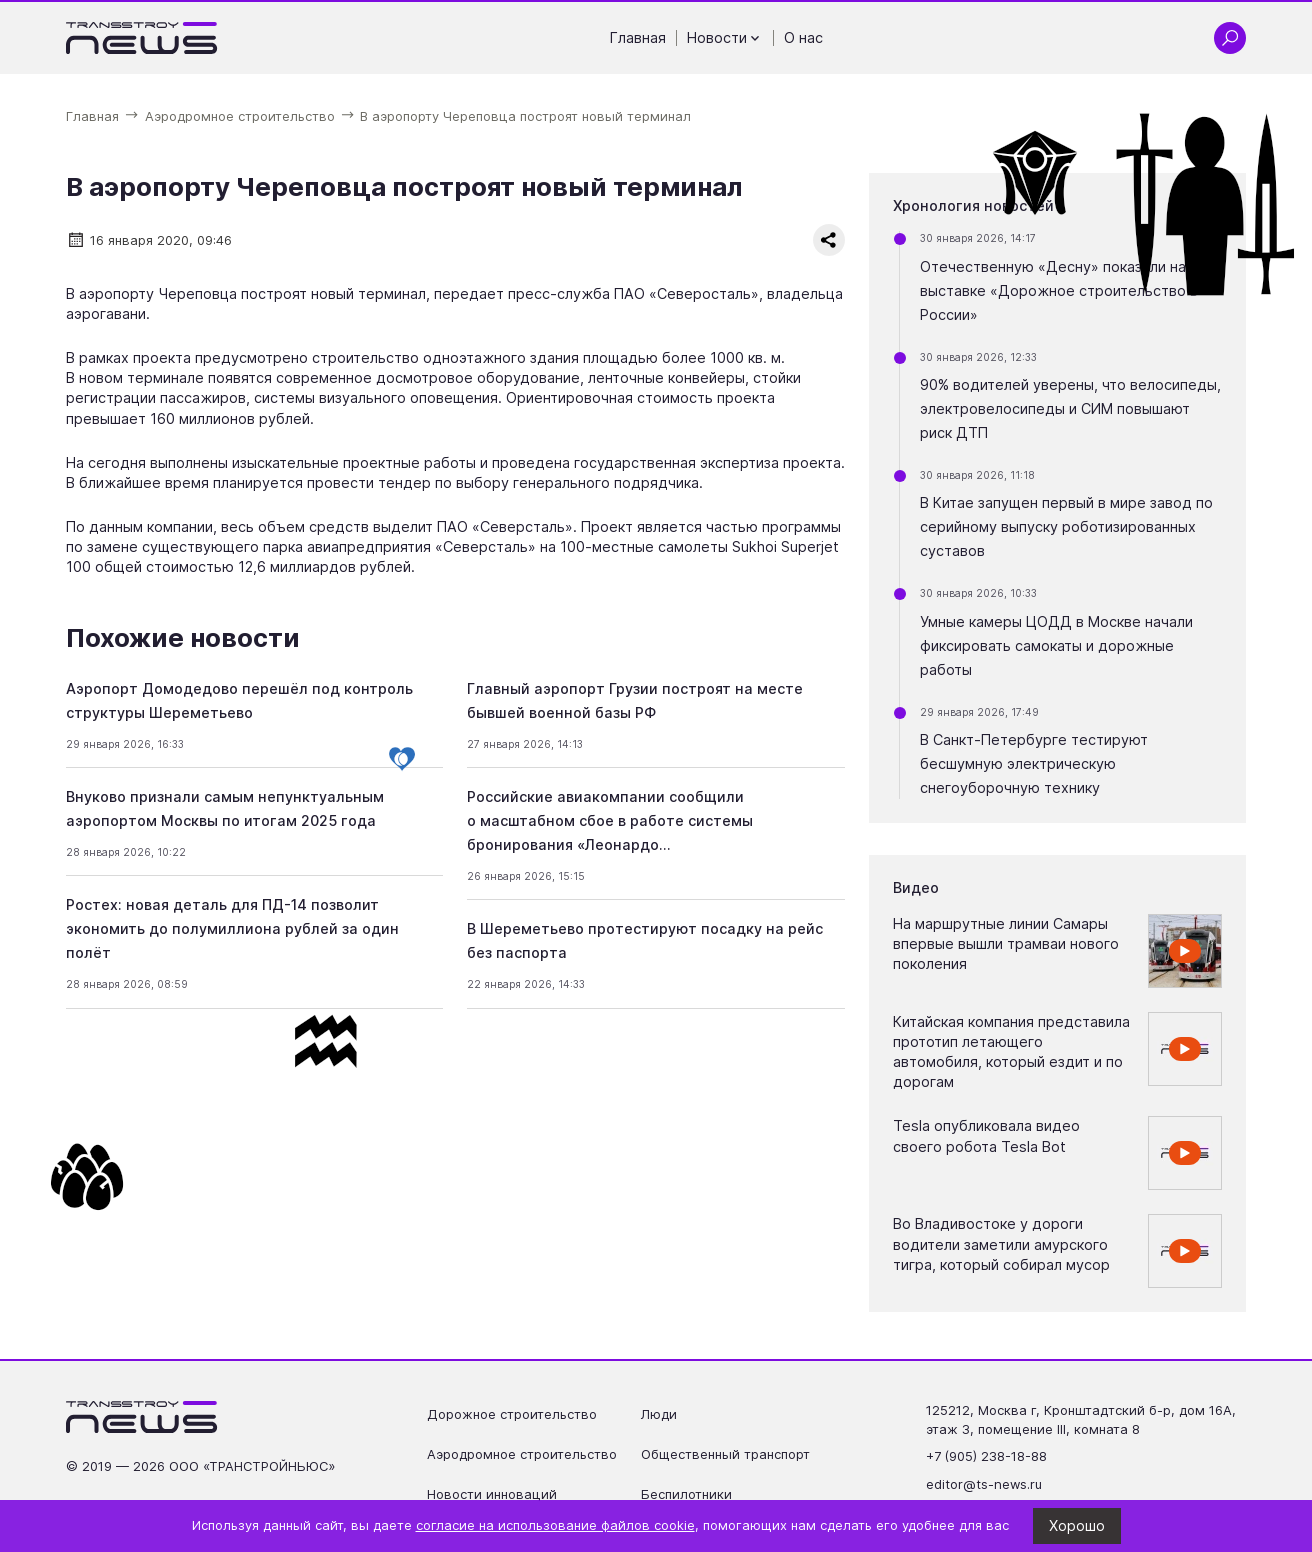 The height and width of the screenshot is (1552, 1312). Describe the element at coordinates (326, 1041) in the screenshot. I see `aquarius zodiac sign indicator` at that location.